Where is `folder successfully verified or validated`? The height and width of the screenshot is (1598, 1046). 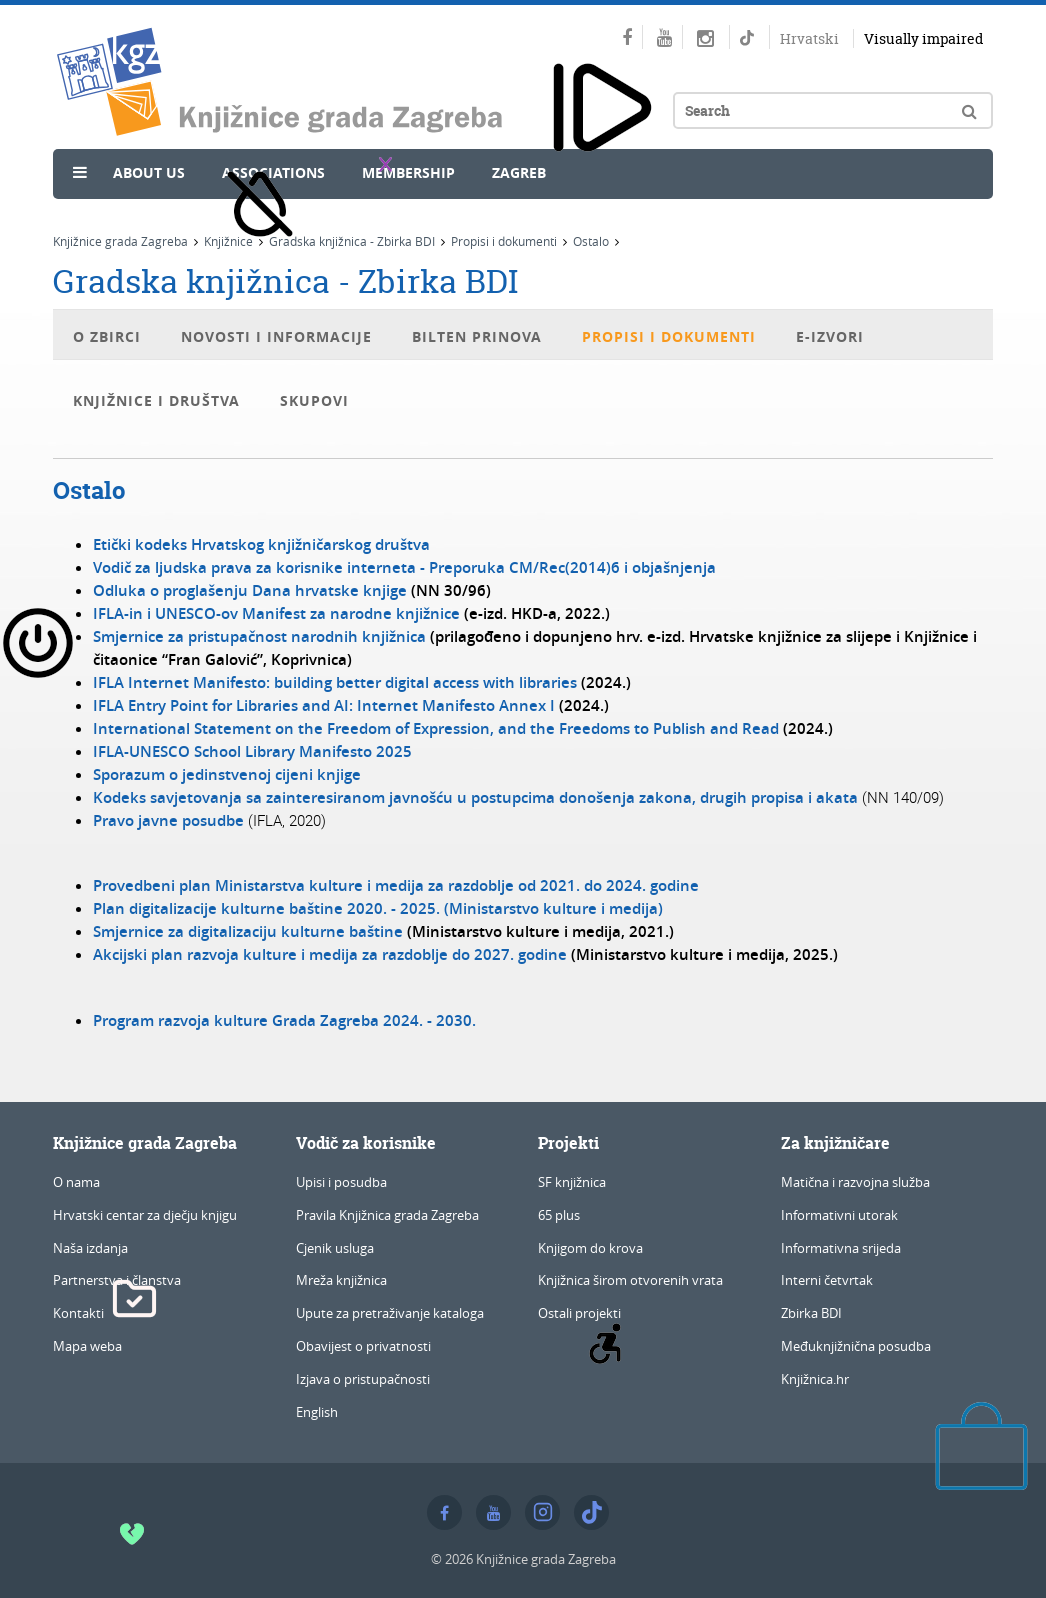
folder successfully verified or validated is located at coordinates (134, 1299).